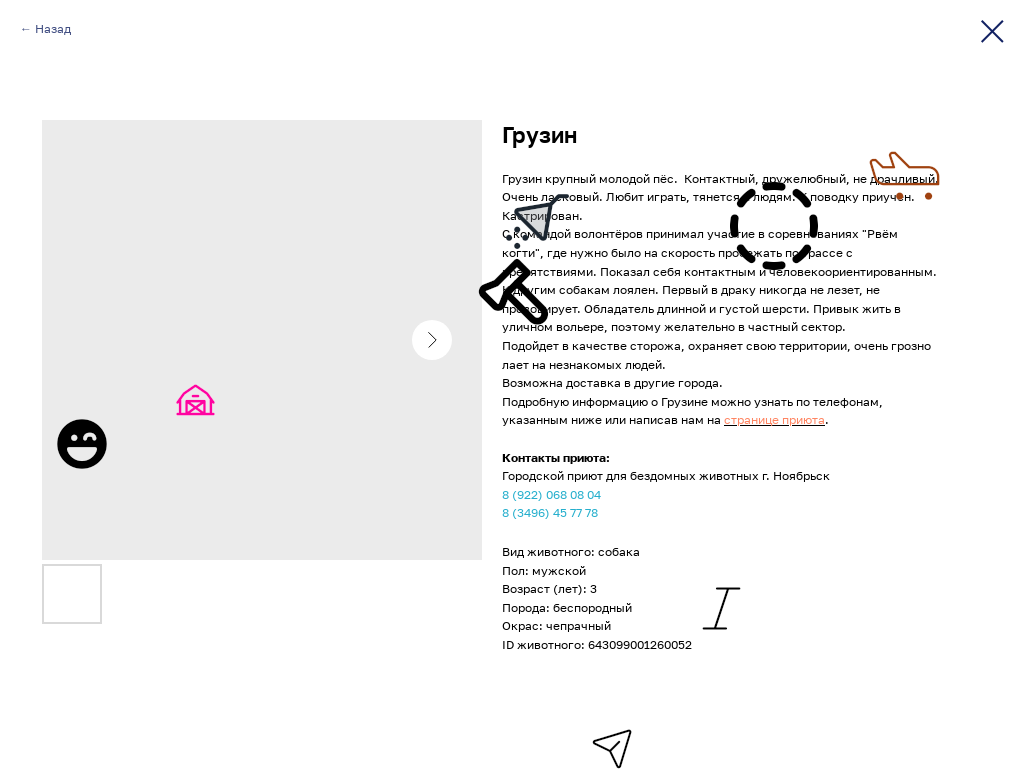 The image size is (1024, 775). I want to click on access farm or agricultural settings, so click(195, 402).